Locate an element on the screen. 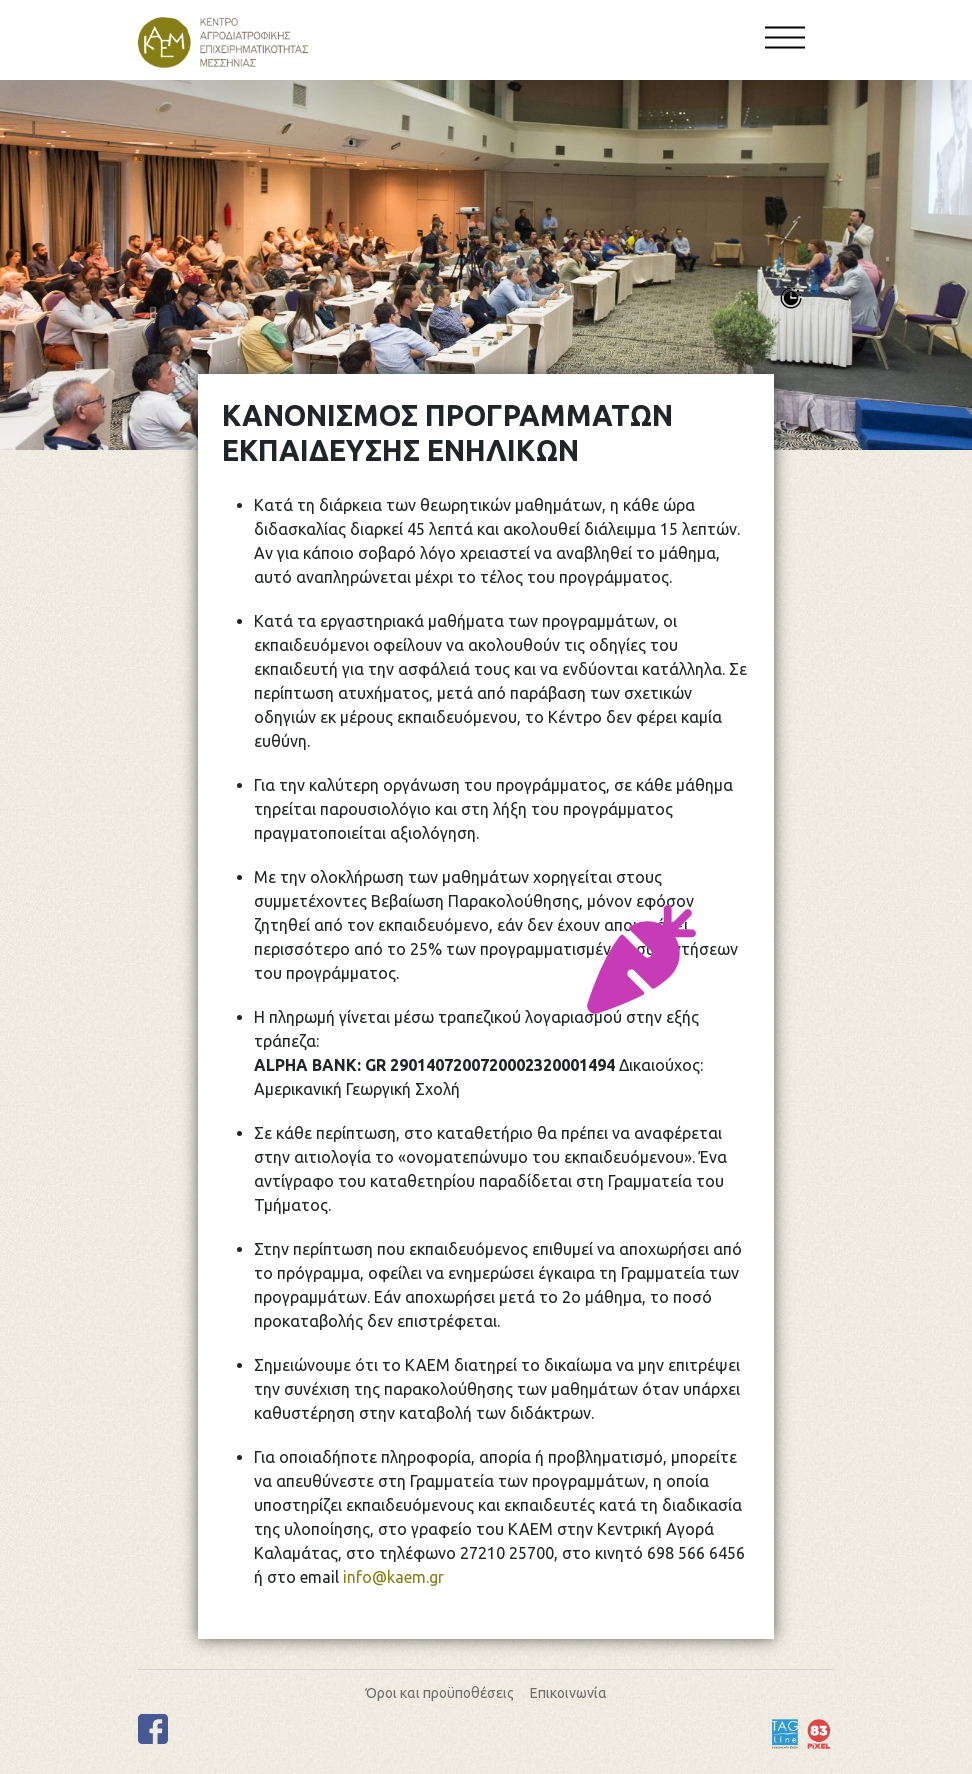  access food or grocery-related features is located at coordinates (639, 961).